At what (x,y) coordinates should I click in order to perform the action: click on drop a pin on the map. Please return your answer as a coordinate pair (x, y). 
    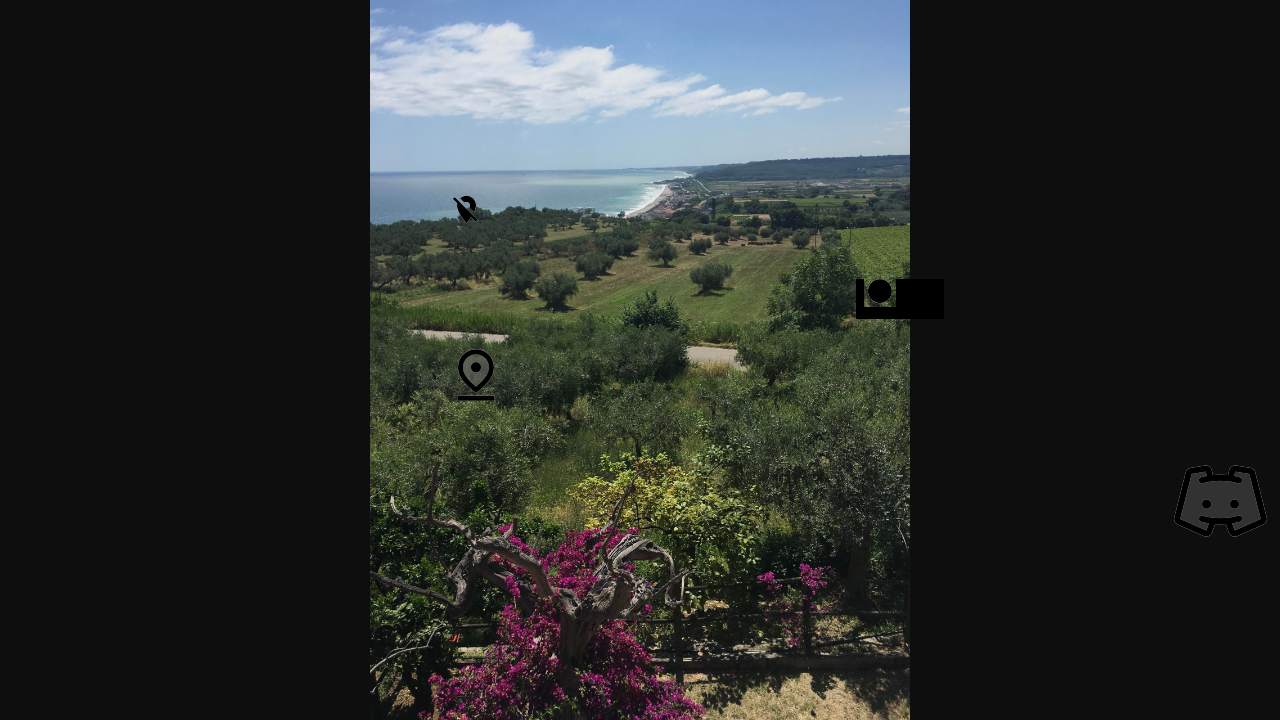
    Looking at the image, I should click on (476, 375).